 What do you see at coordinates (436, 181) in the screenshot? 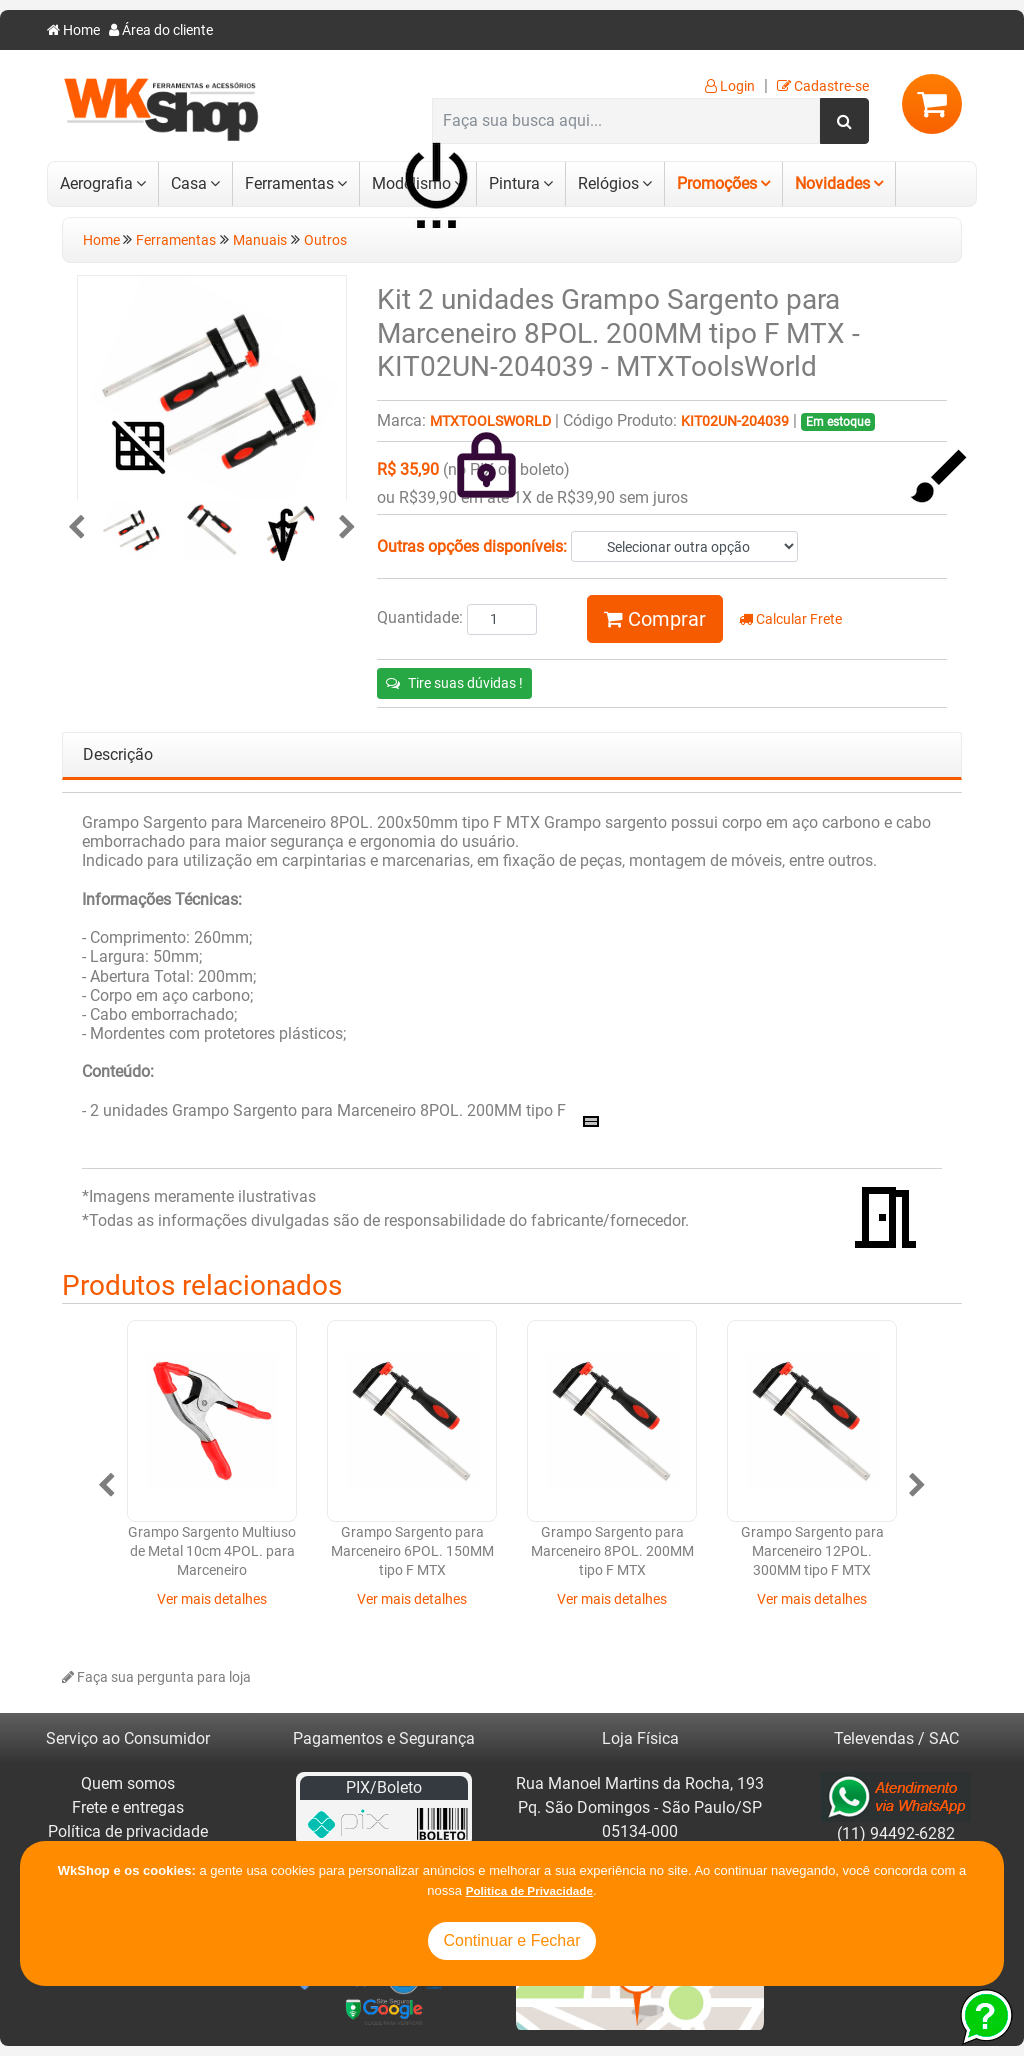
I see `access power settings` at bounding box center [436, 181].